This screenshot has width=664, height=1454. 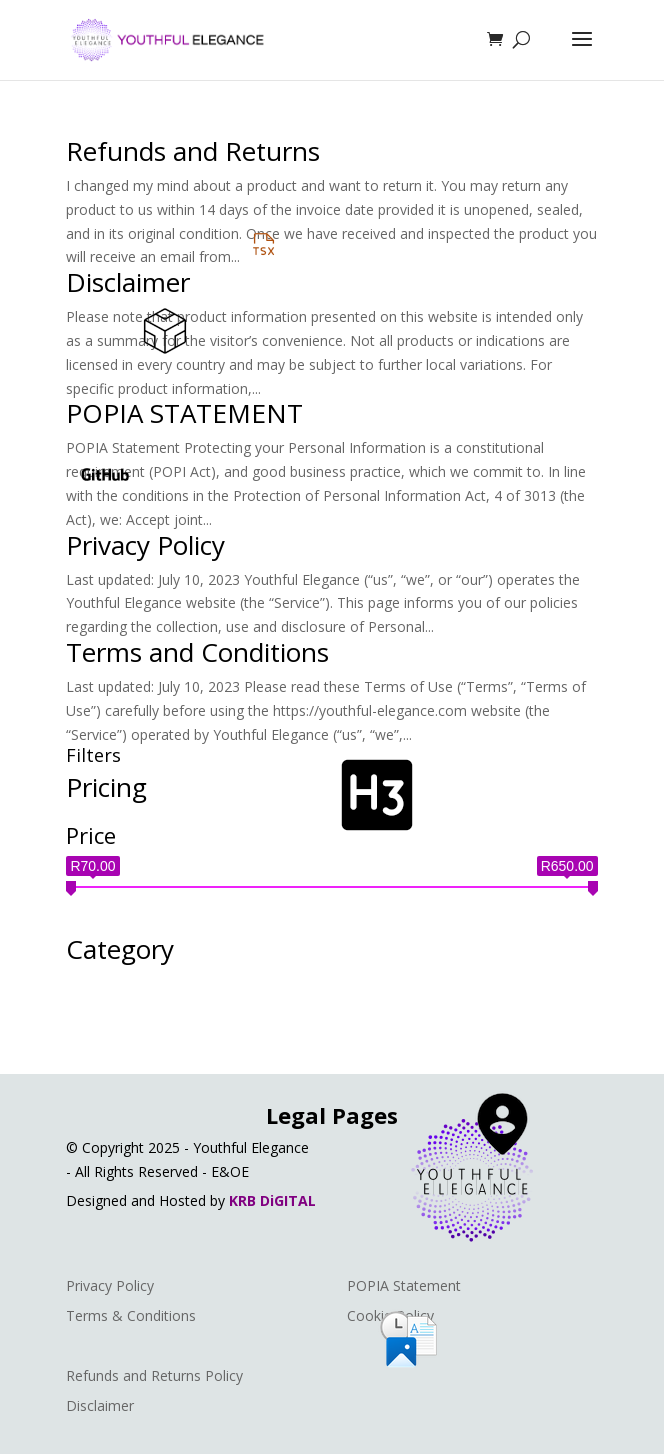 I want to click on format text as heading level 3, so click(x=377, y=795).